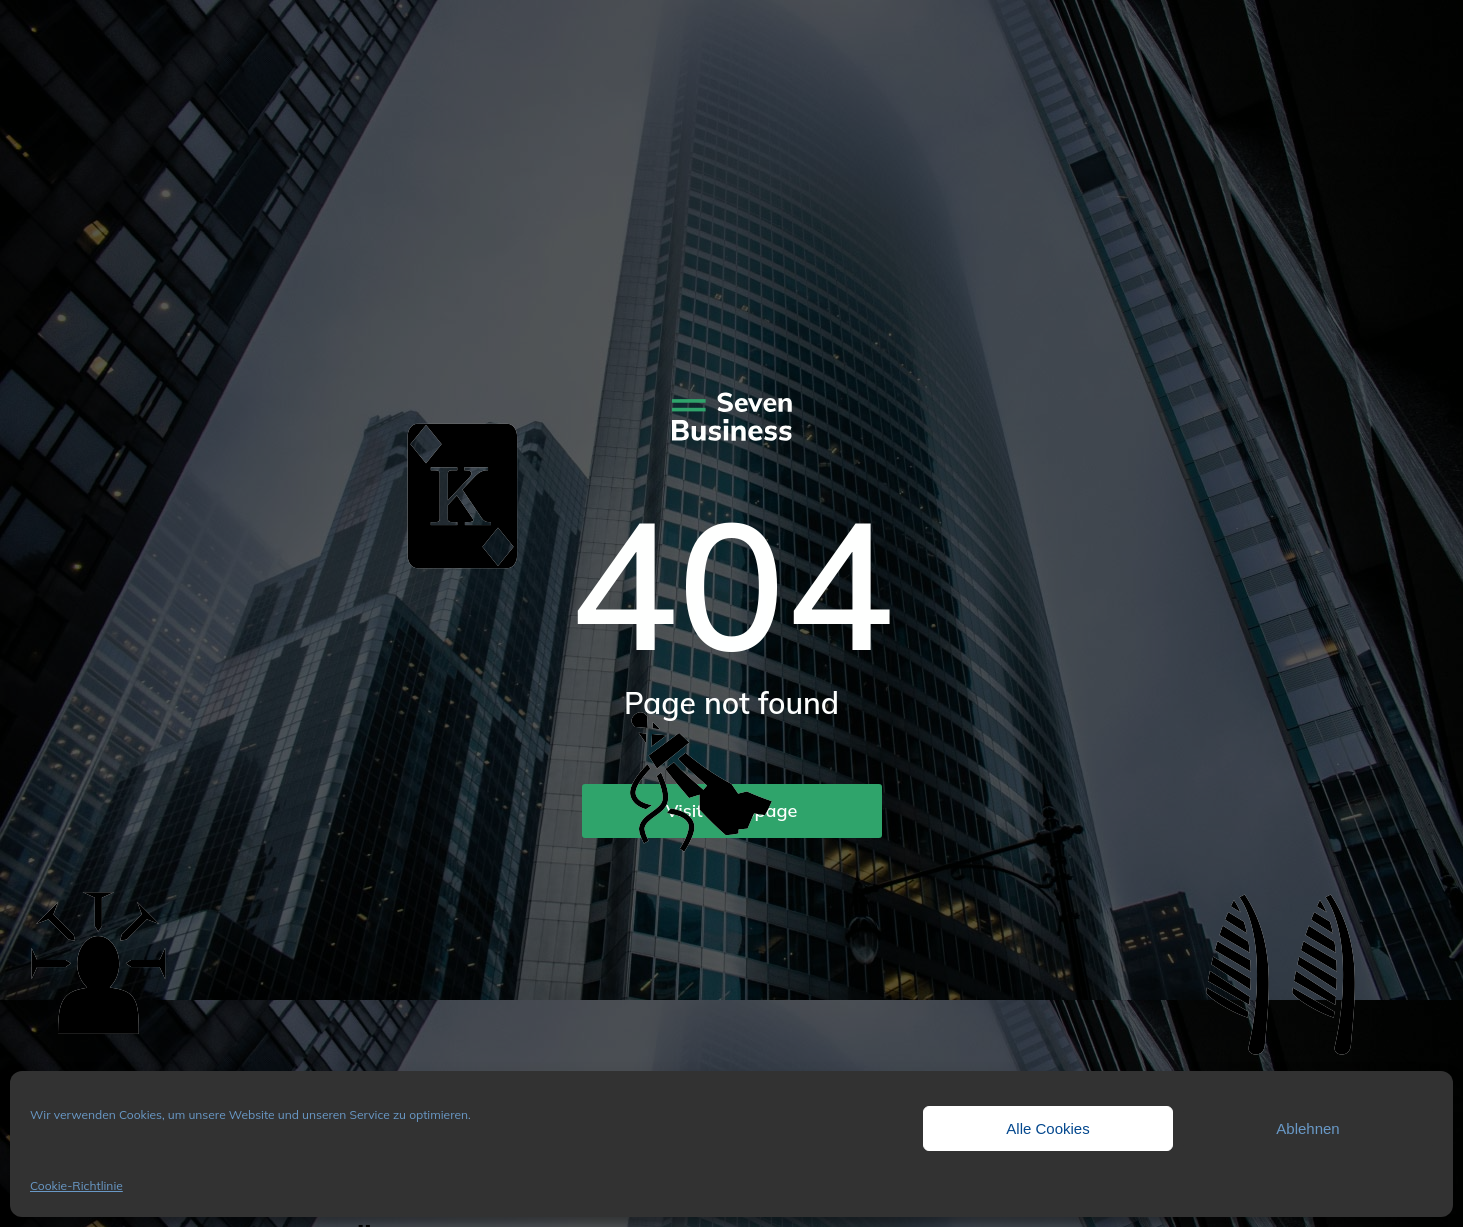 The image size is (1463, 1227). What do you see at coordinates (701, 782) in the screenshot?
I see `indicates a broken or degraded weapon in inventory` at bounding box center [701, 782].